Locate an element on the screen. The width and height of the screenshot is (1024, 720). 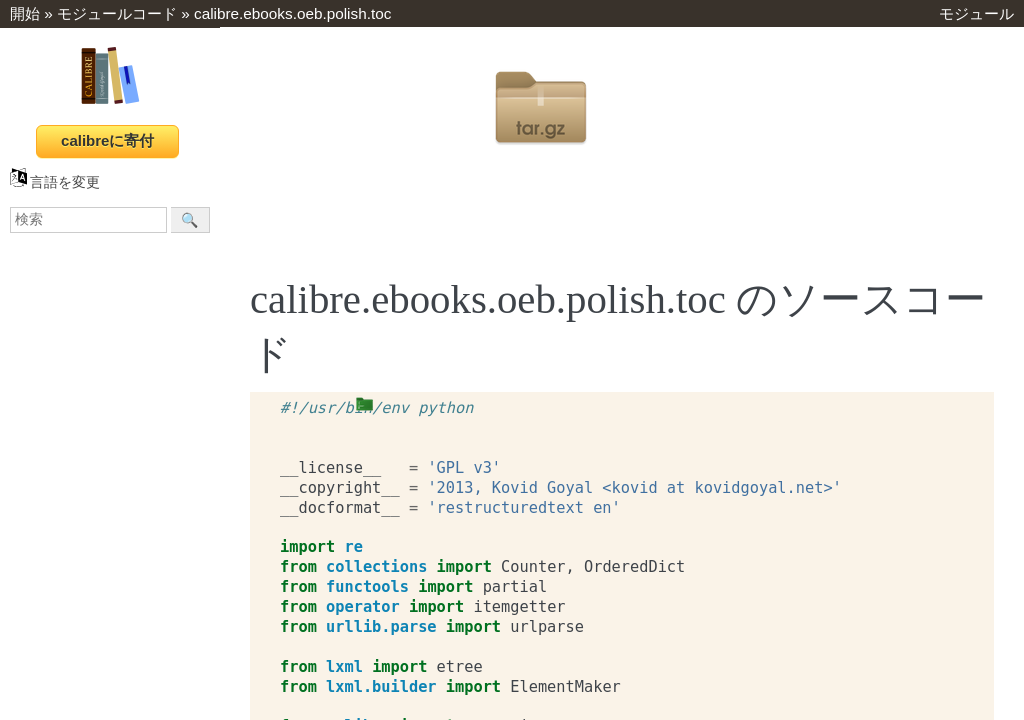
folder containing tar.gz compressed archive files is located at coordinates (540, 109).